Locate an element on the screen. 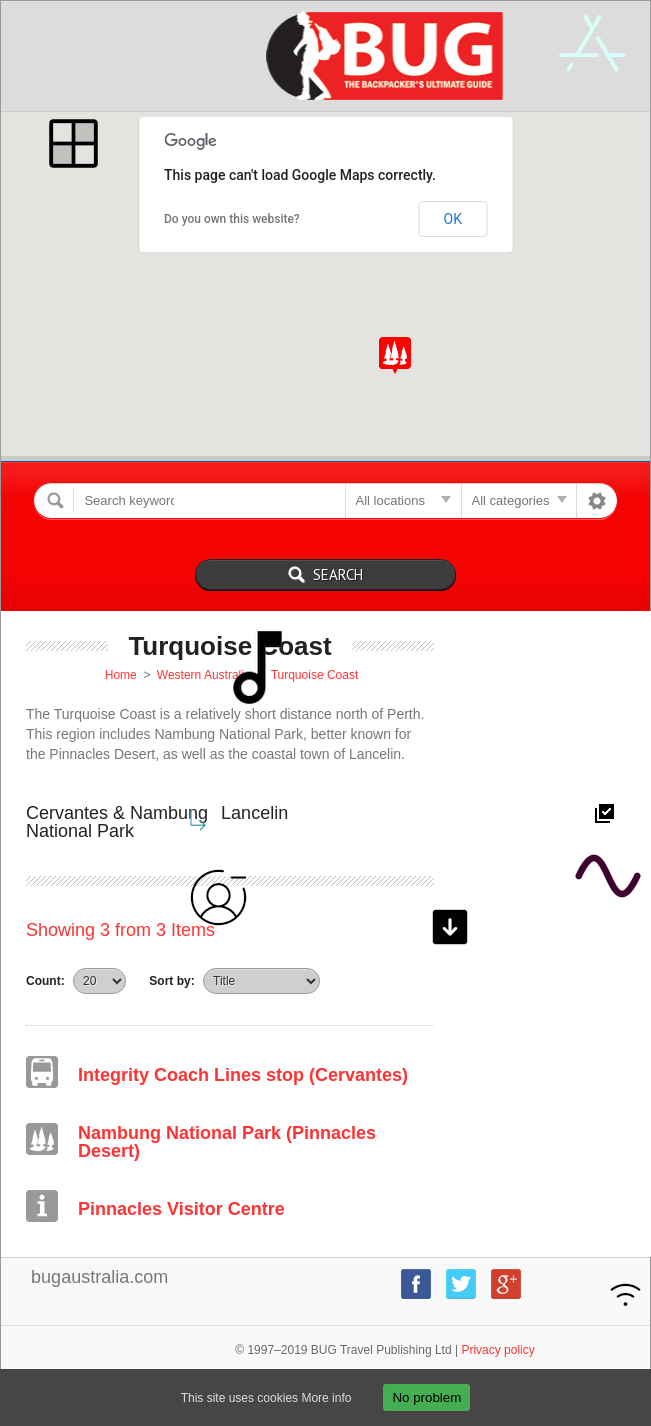  play or access audio content is located at coordinates (257, 667).